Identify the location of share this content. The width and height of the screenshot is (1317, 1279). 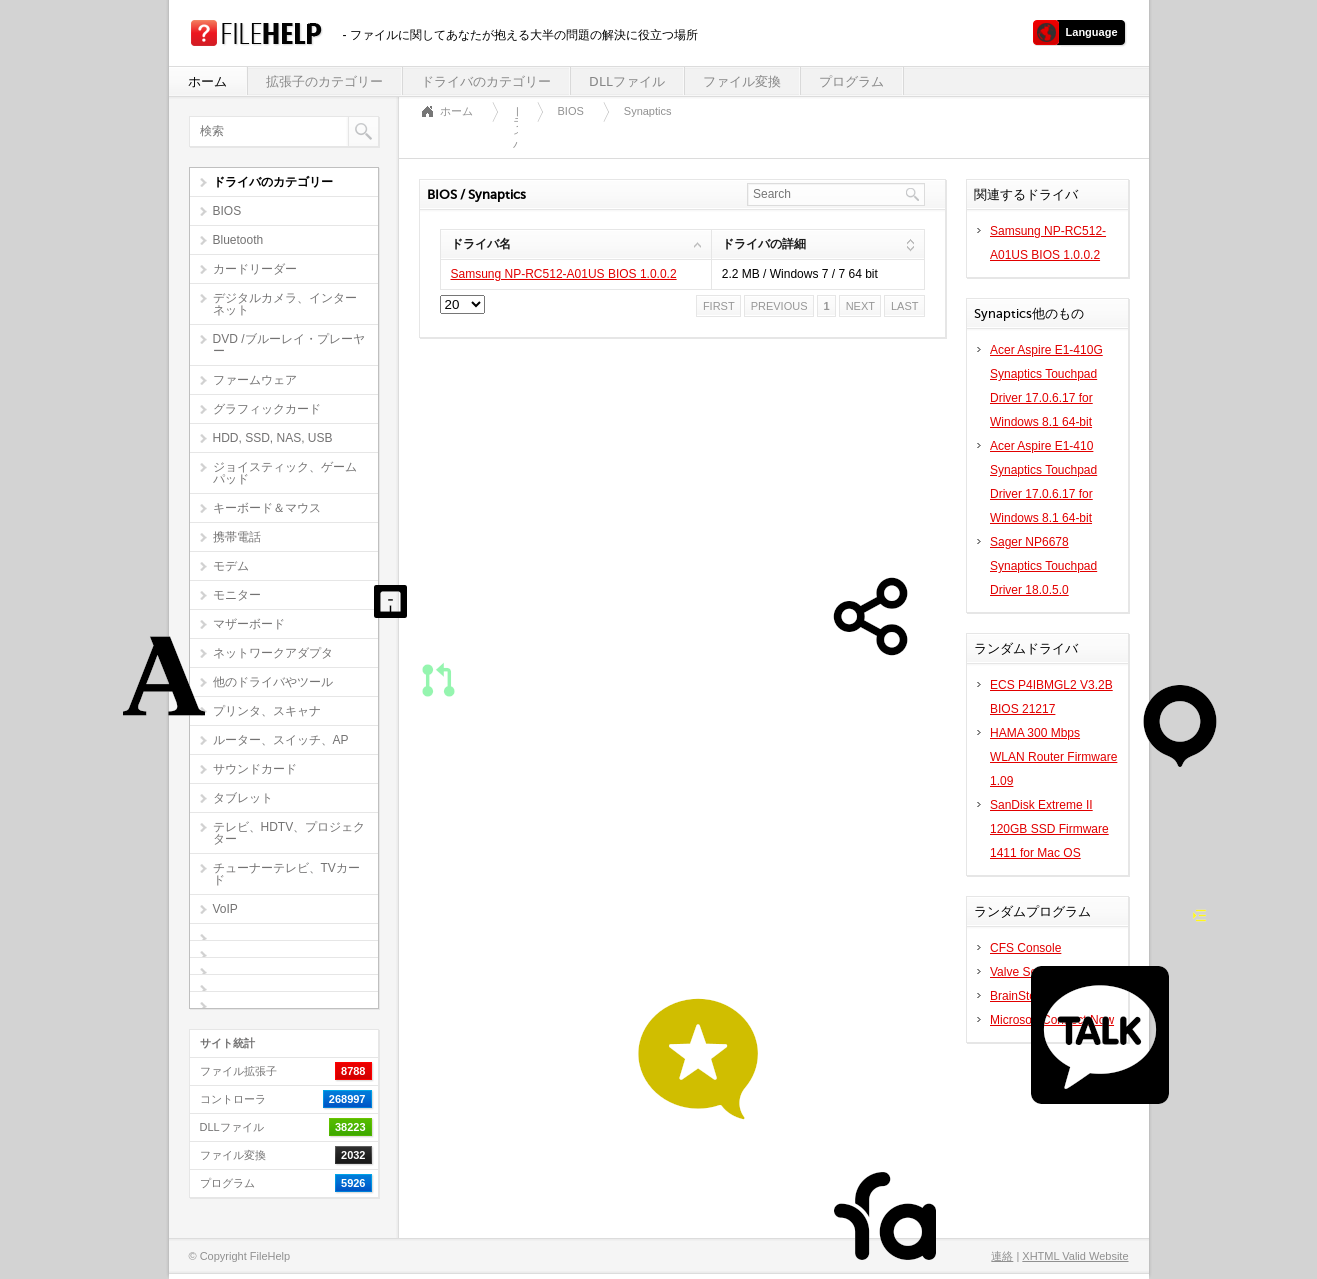
(872, 616).